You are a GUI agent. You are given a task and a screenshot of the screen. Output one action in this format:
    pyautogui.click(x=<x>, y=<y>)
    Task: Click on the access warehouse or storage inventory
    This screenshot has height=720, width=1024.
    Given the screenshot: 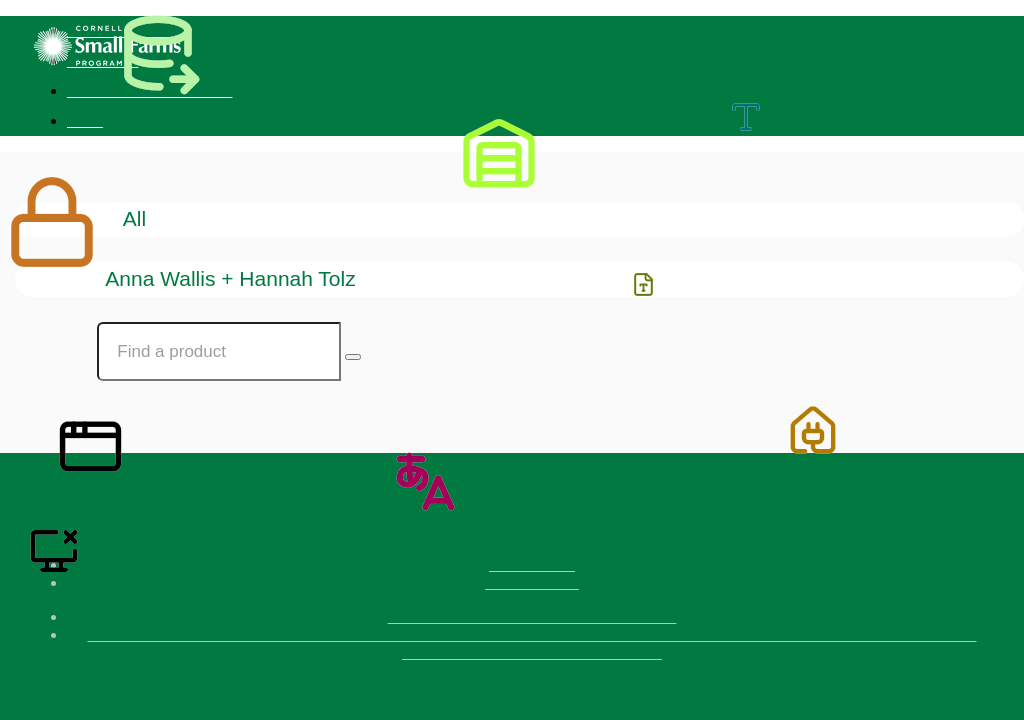 What is the action you would take?
    pyautogui.click(x=499, y=155)
    